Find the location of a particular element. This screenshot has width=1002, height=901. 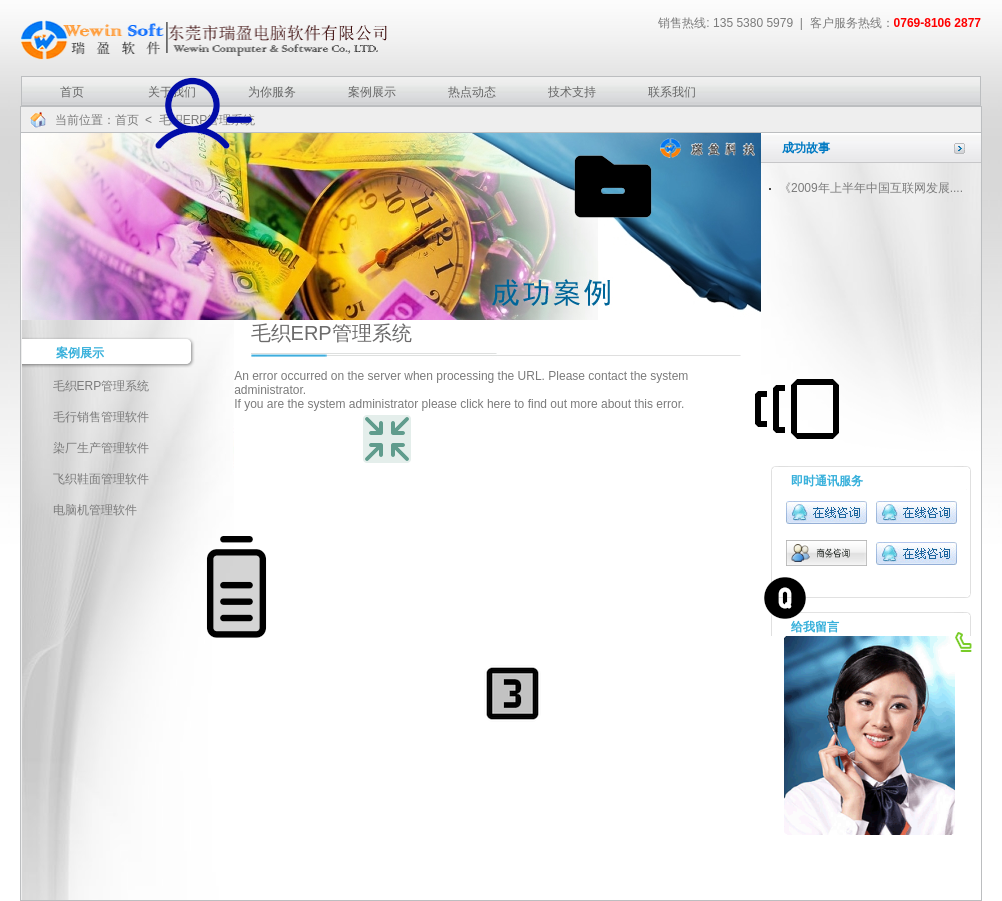

remove a folder is located at coordinates (613, 185).